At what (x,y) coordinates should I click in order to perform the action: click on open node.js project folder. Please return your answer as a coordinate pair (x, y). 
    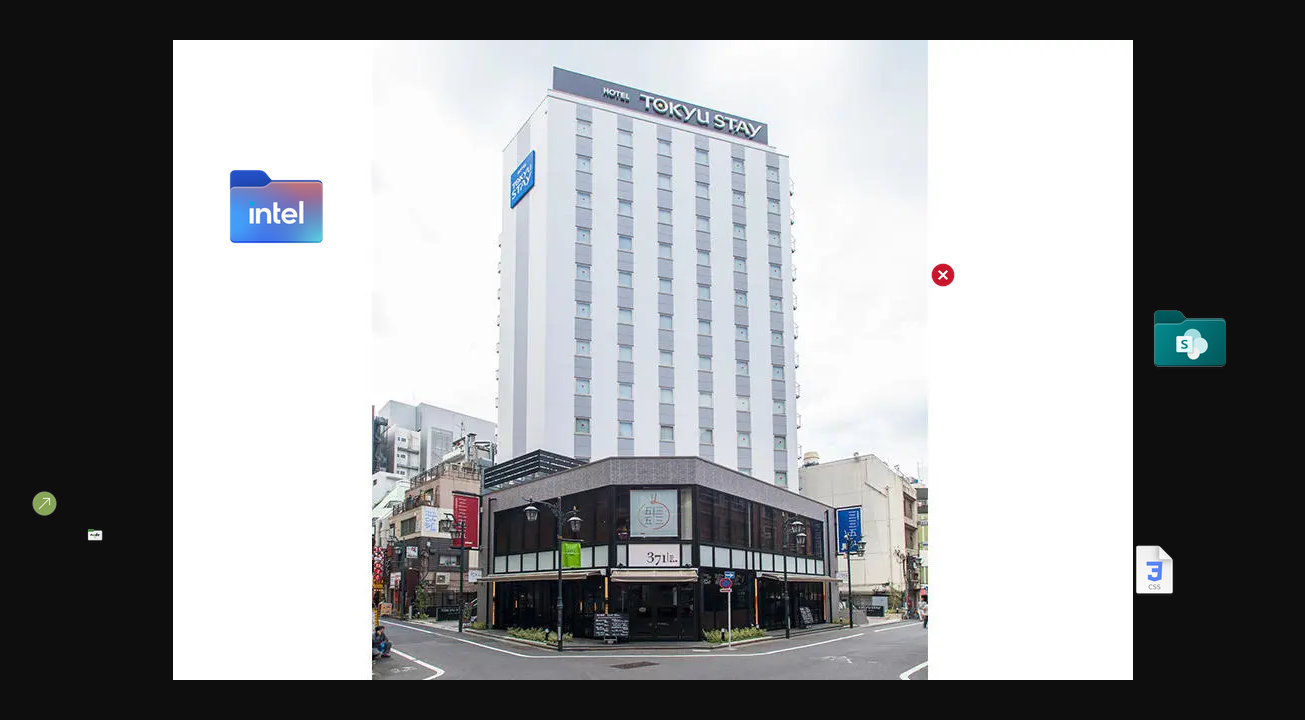
    Looking at the image, I should click on (95, 535).